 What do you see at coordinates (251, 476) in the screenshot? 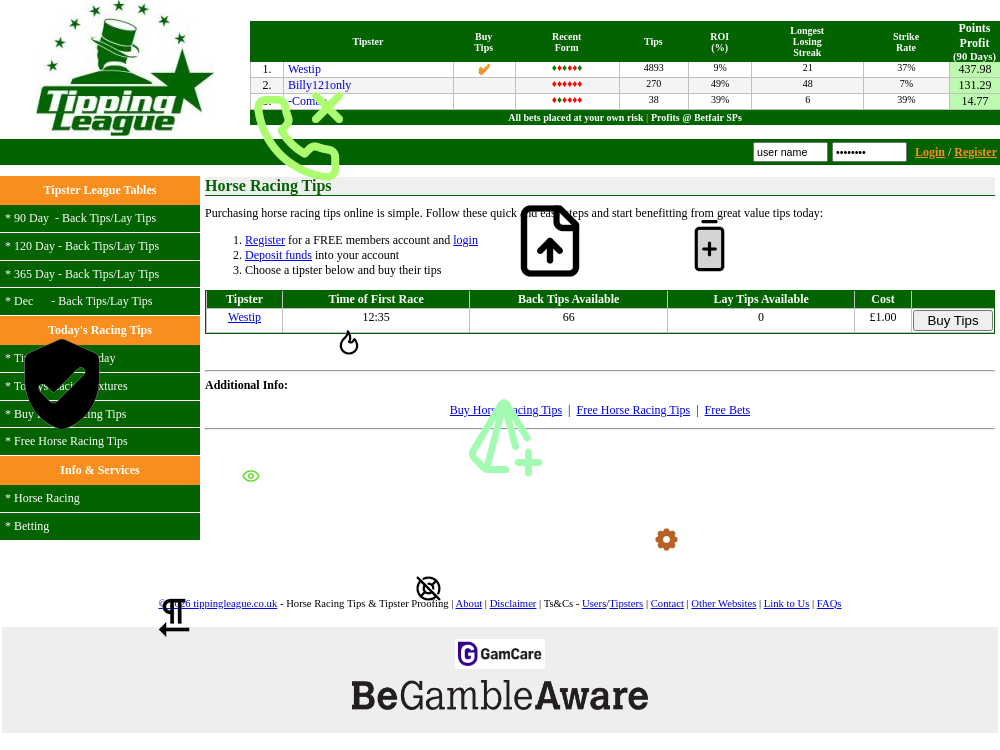
I see `view or preview content` at bounding box center [251, 476].